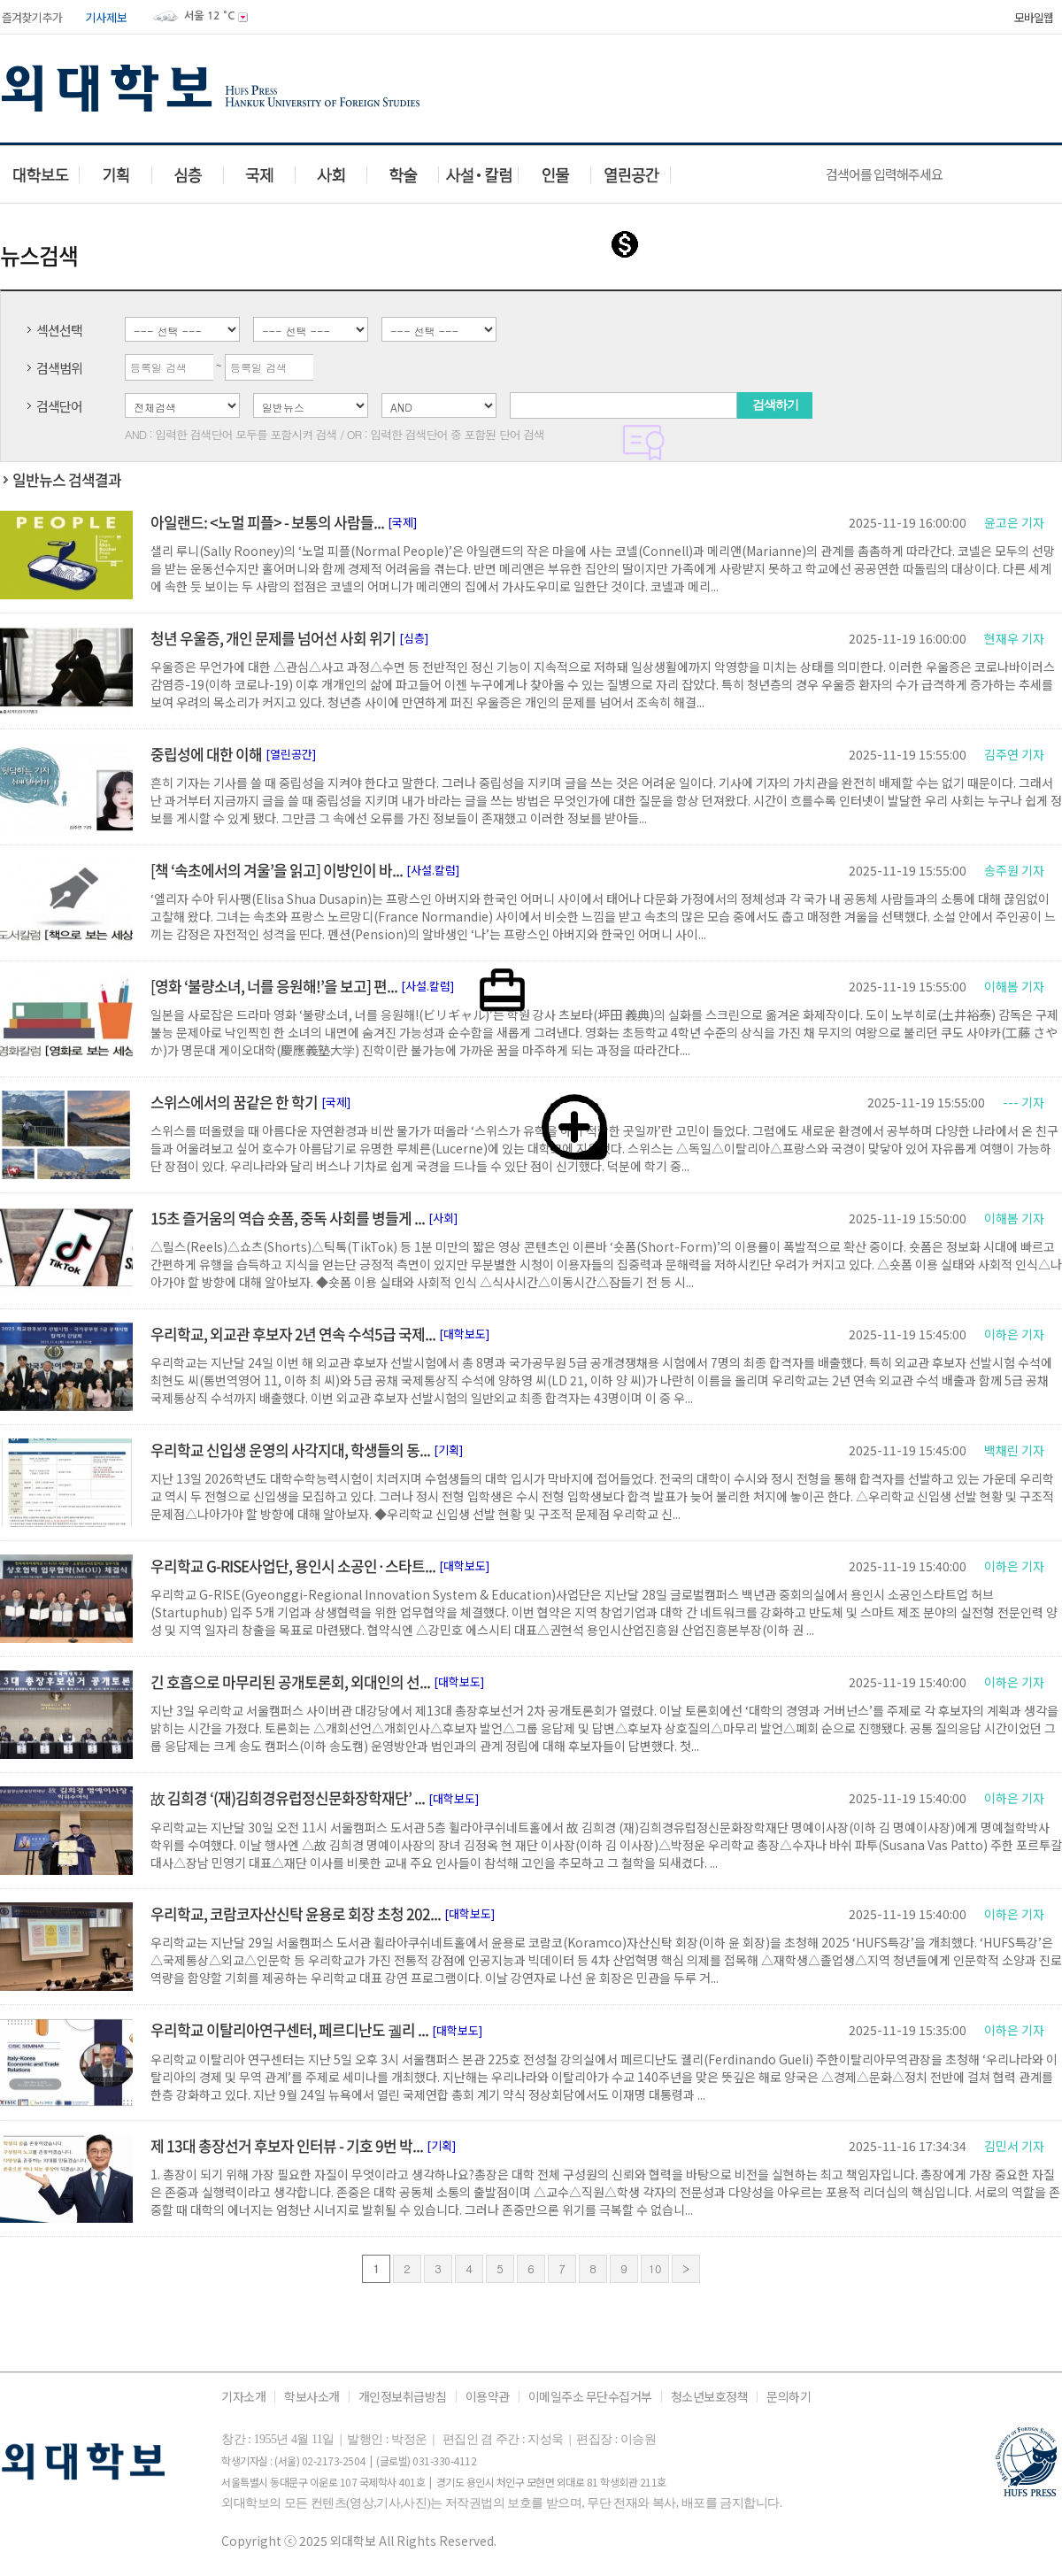 This screenshot has height=2576, width=1062. Describe the element at coordinates (625, 244) in the screenshot. I see `view earnings or payment information` at that location.